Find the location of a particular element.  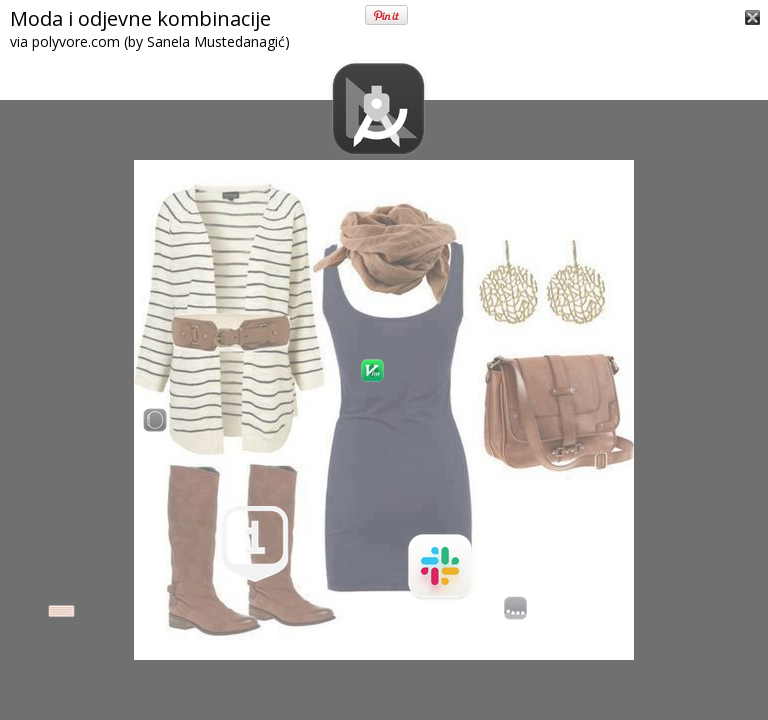

manage cinnamon desktop applets is located at coordinates (515, 608).